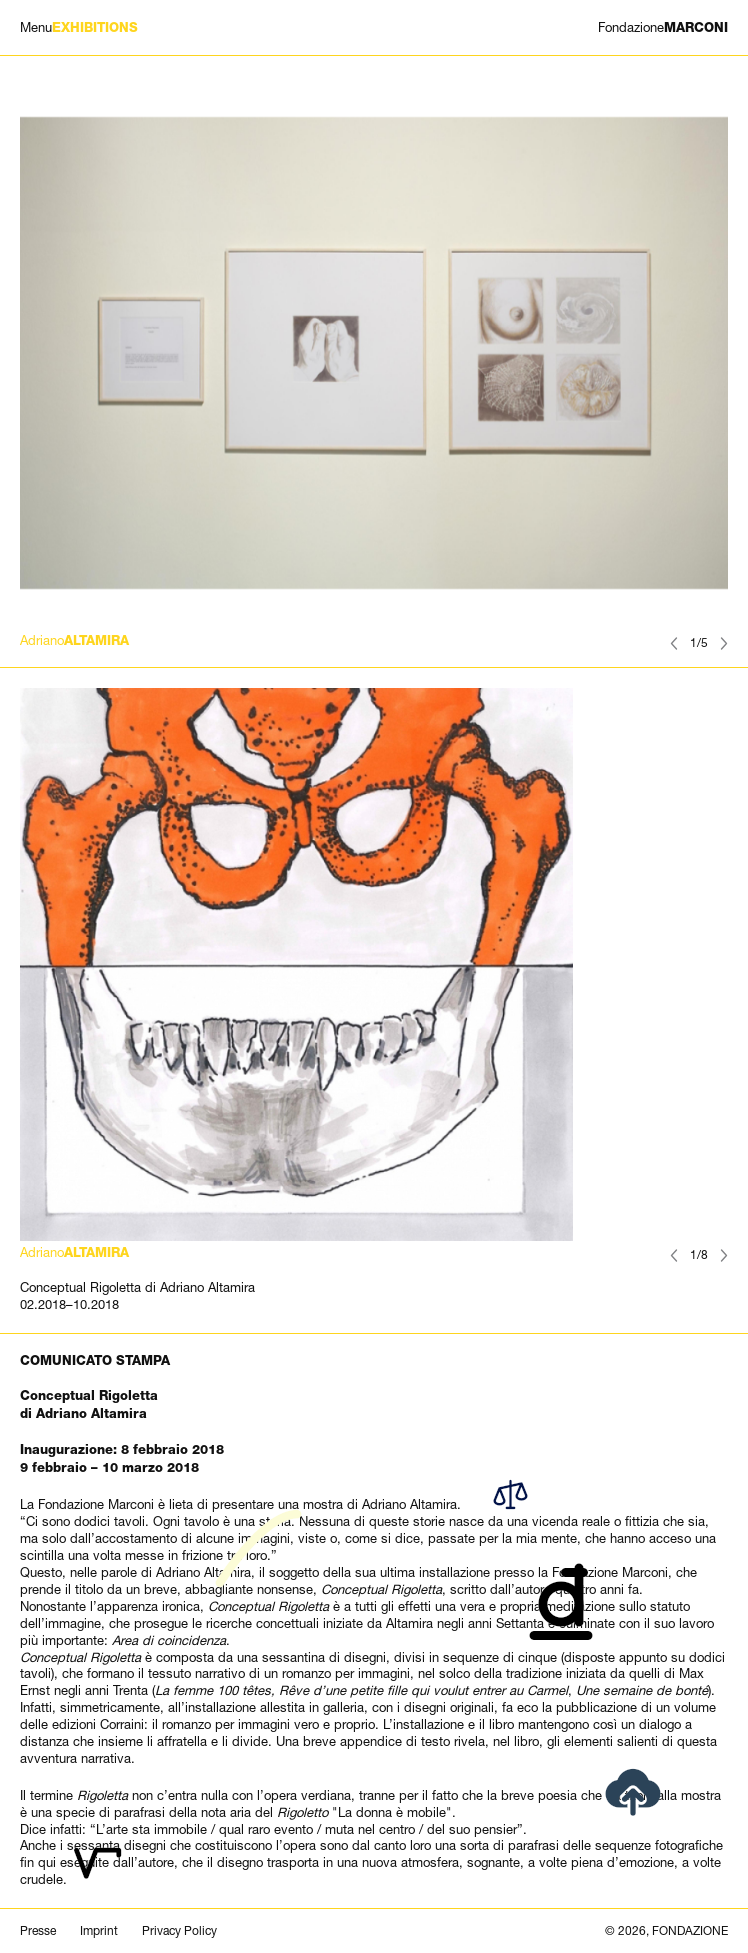 This screenshot has height=1953, width=748. I want to click on apply ease-out animation timing, so click(258, 1548).